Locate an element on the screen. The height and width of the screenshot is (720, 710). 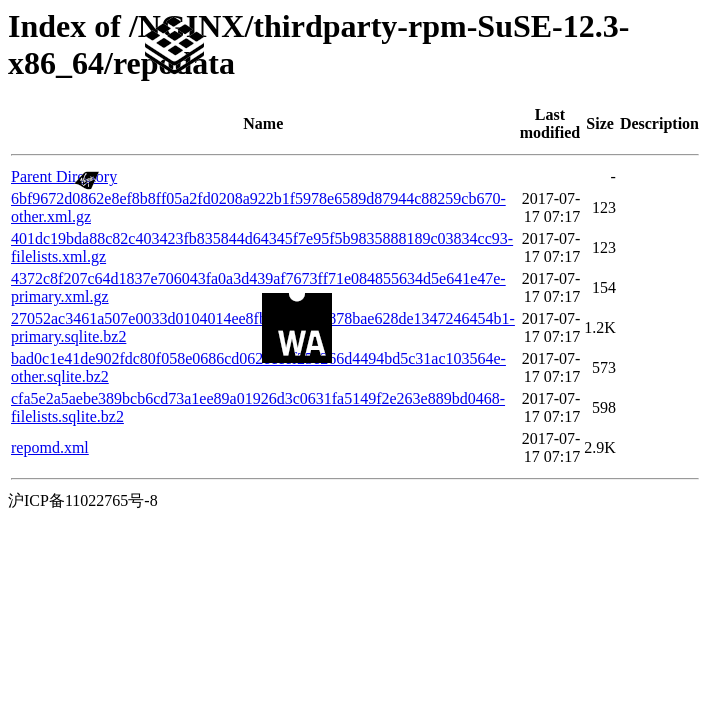
webassembly technology or framework indicator is located at coordinates (297, 328).